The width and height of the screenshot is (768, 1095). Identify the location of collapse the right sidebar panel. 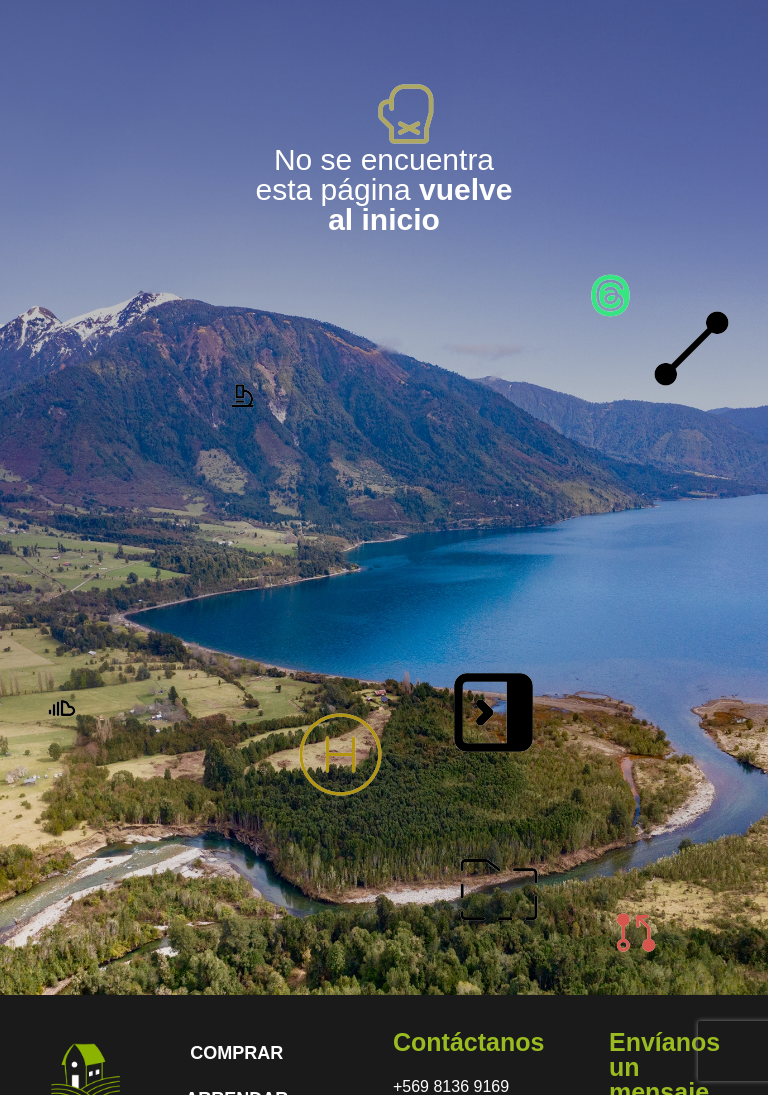
(493, 712).